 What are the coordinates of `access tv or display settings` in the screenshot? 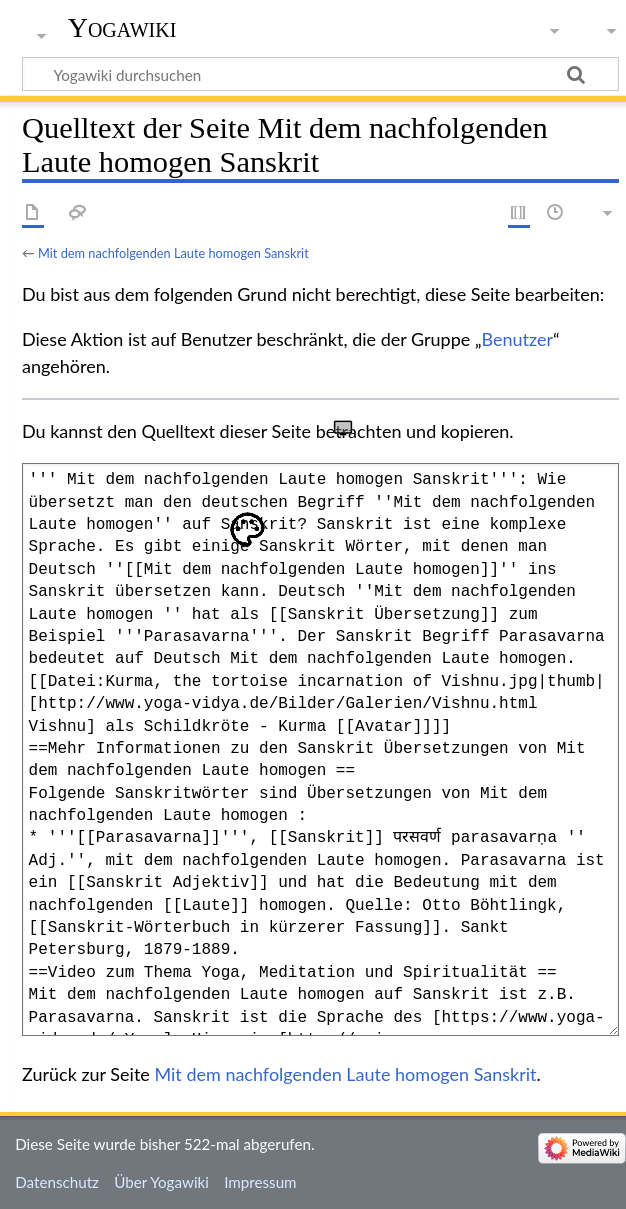 It's located at (343, 428).